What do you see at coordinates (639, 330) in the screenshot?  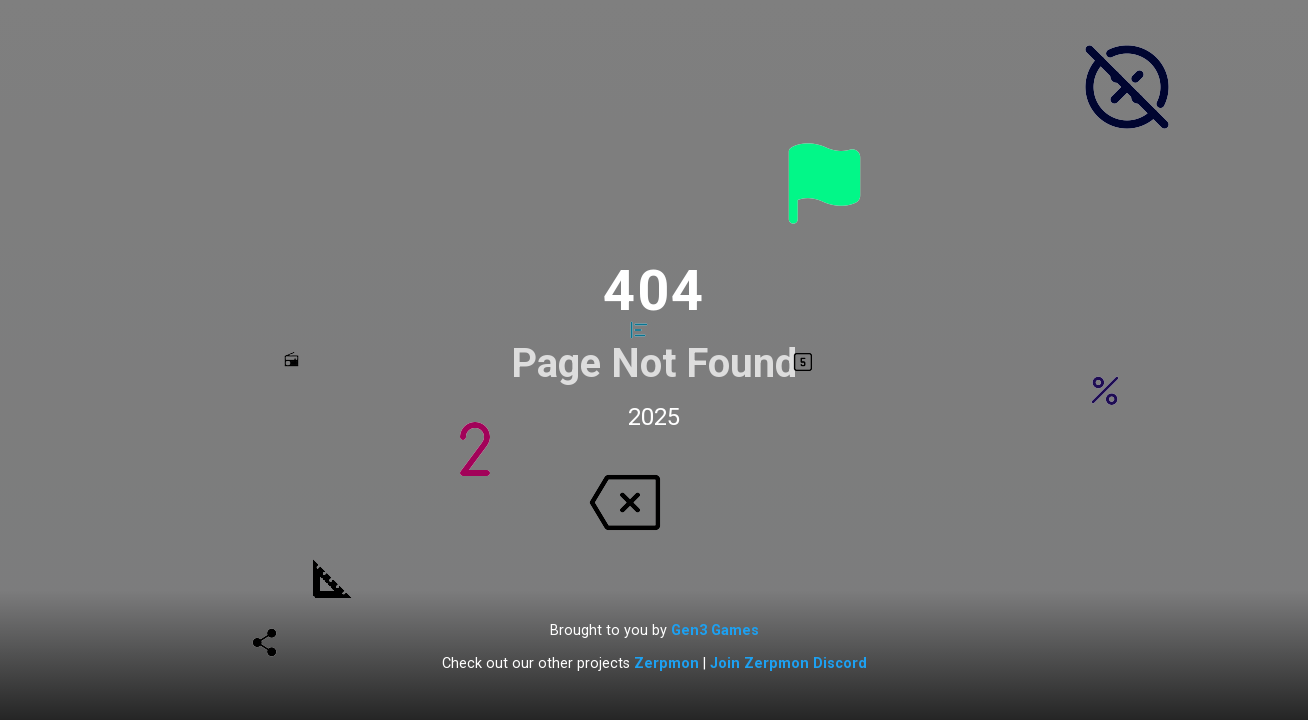 I see `align text to the left` at bounding box center [639, 330].